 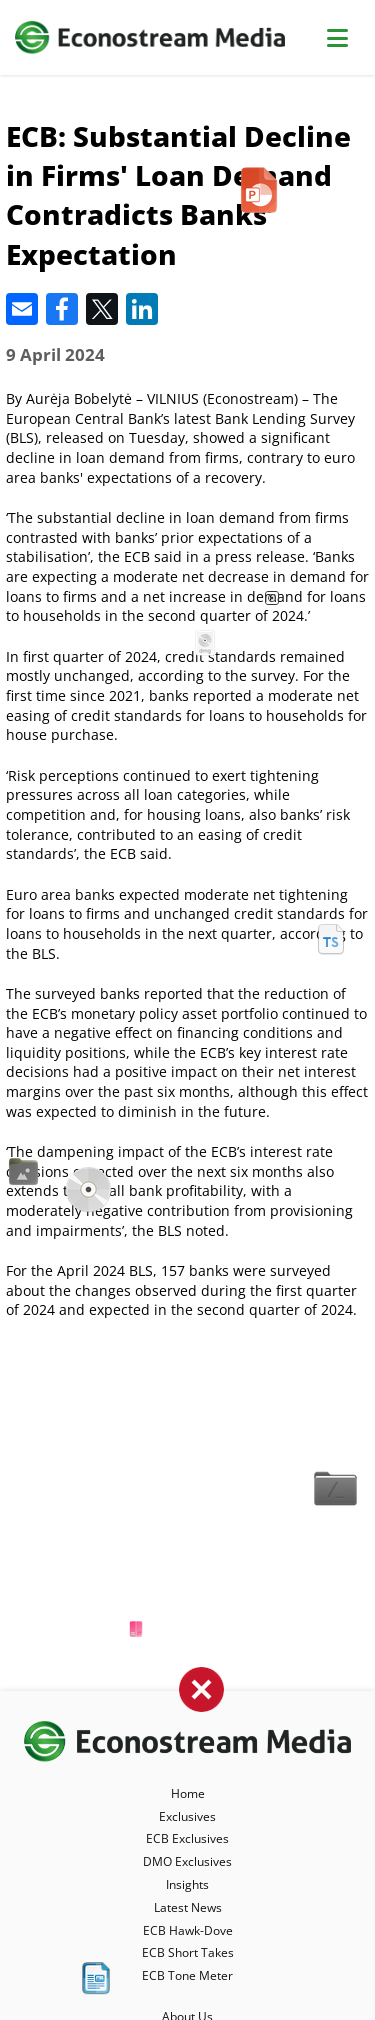 I want to click on access cd/dvd rewritable drive, so click(x=88, y=1189).